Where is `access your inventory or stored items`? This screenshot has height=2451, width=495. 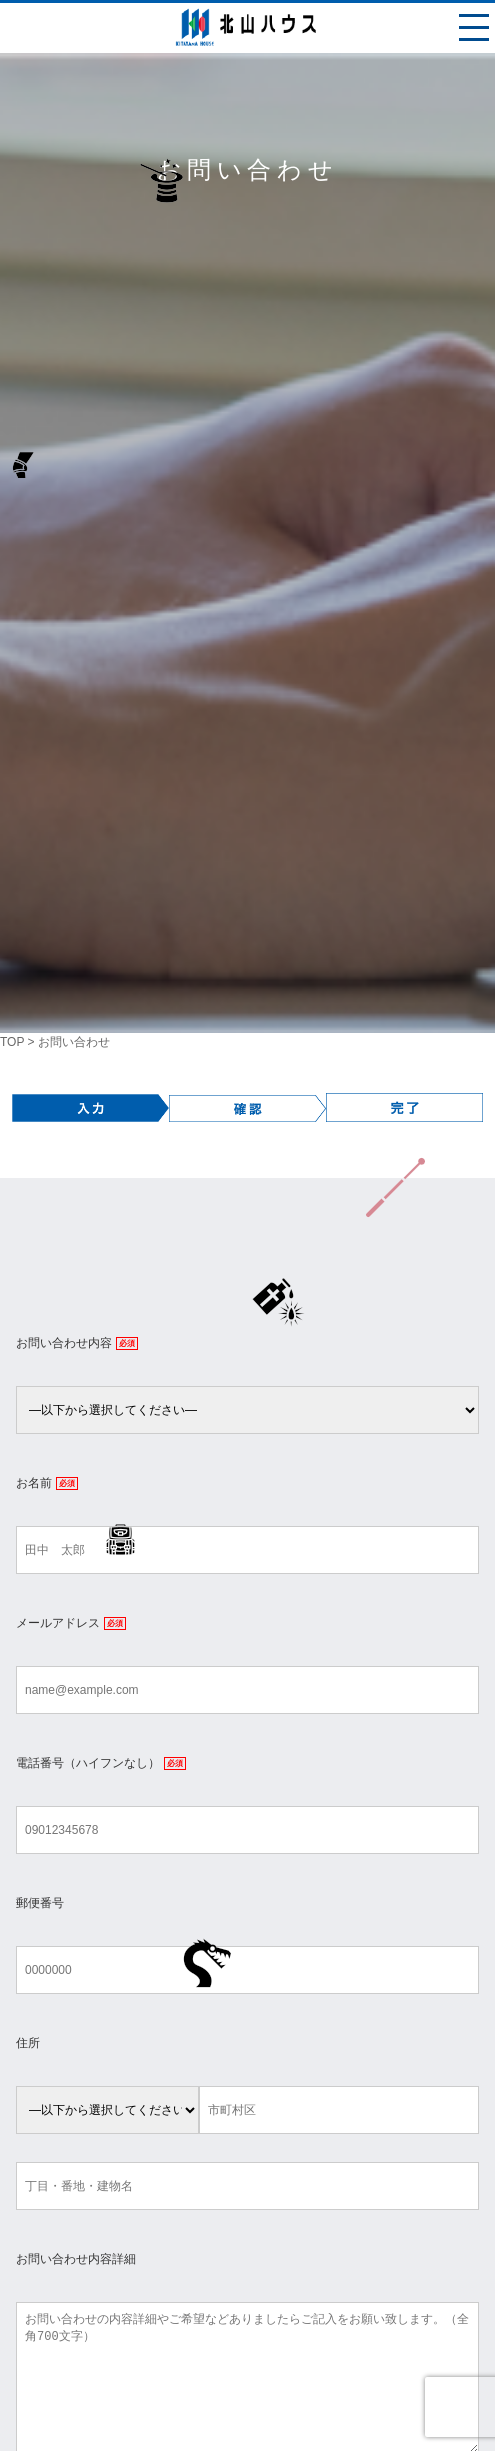
access your inventory or stored items is located at coordinates (120, 1539).